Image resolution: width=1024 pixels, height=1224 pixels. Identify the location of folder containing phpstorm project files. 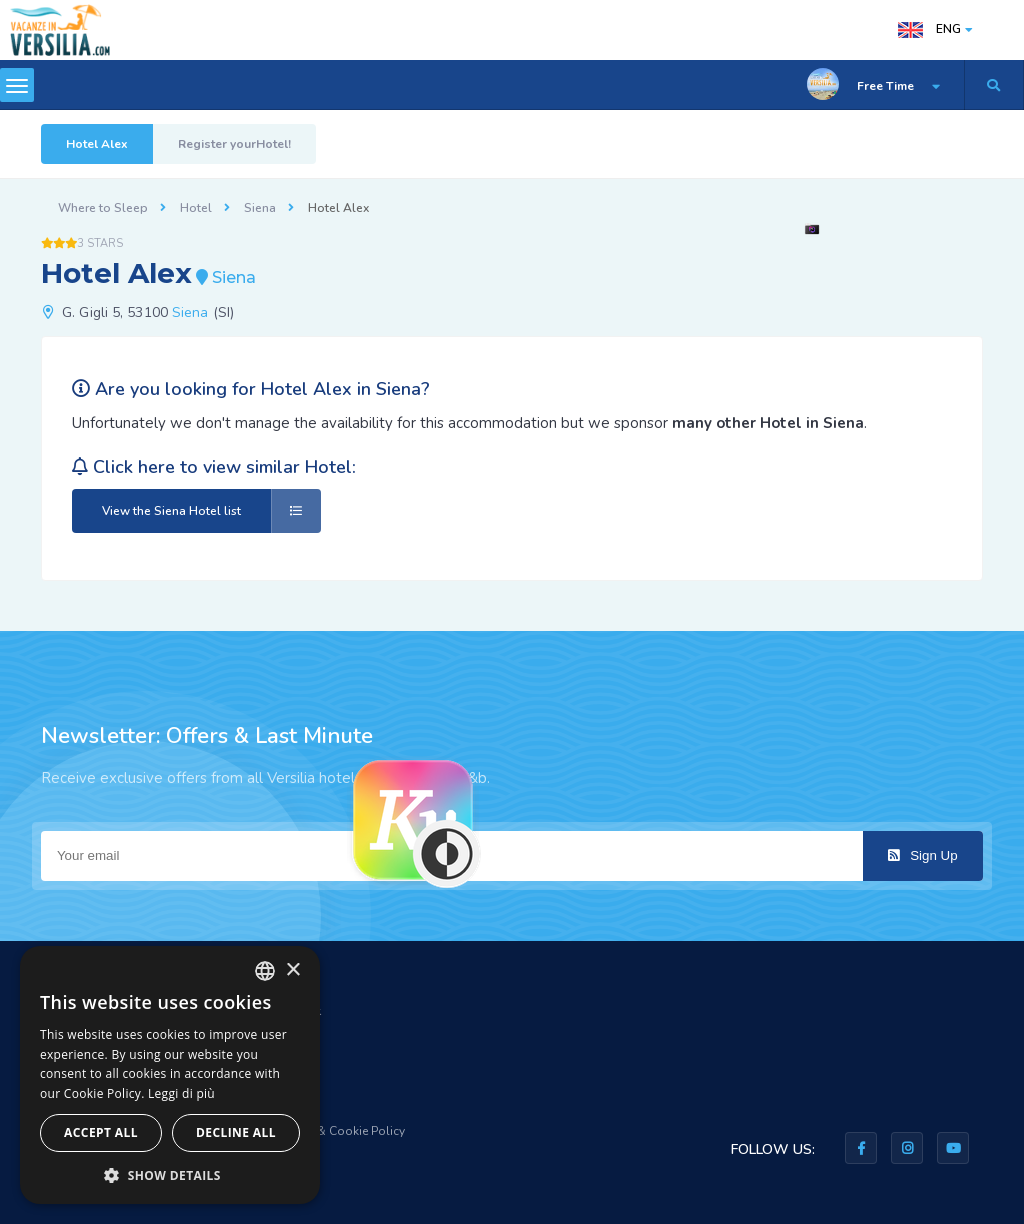
(812, 229).